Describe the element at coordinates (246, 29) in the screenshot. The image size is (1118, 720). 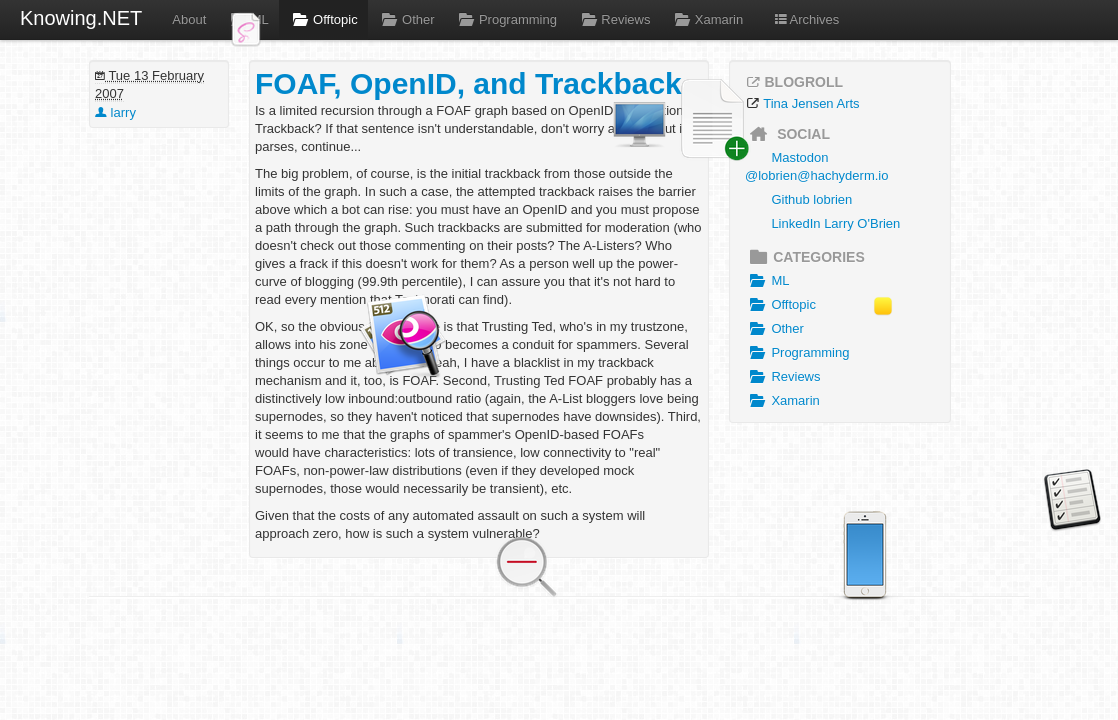
I see `scss stylesheet file` at that location.